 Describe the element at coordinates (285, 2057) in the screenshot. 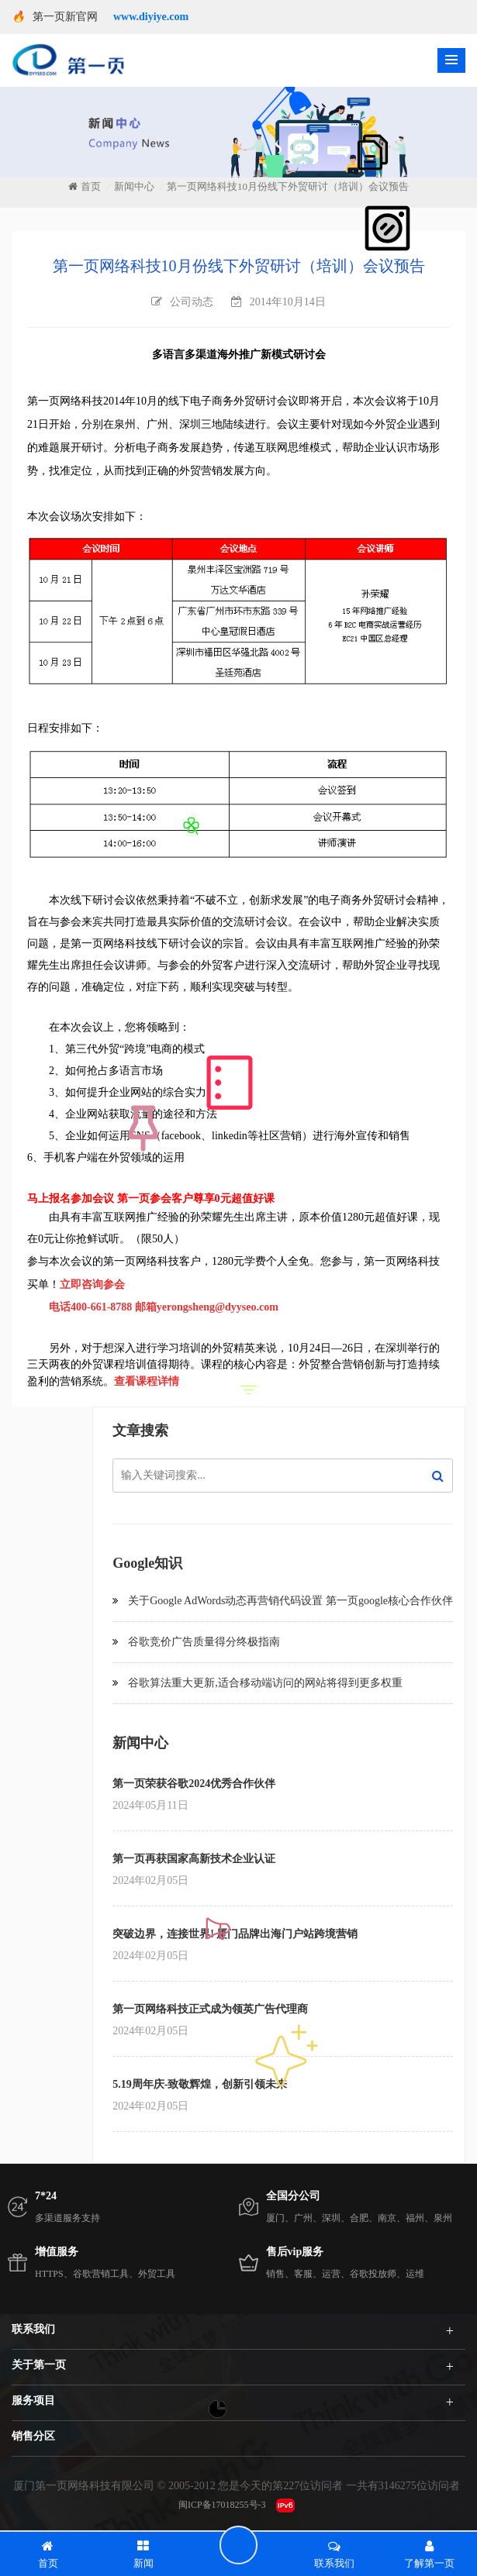

I see `indicates AI-generated or enhanced content` at that location.